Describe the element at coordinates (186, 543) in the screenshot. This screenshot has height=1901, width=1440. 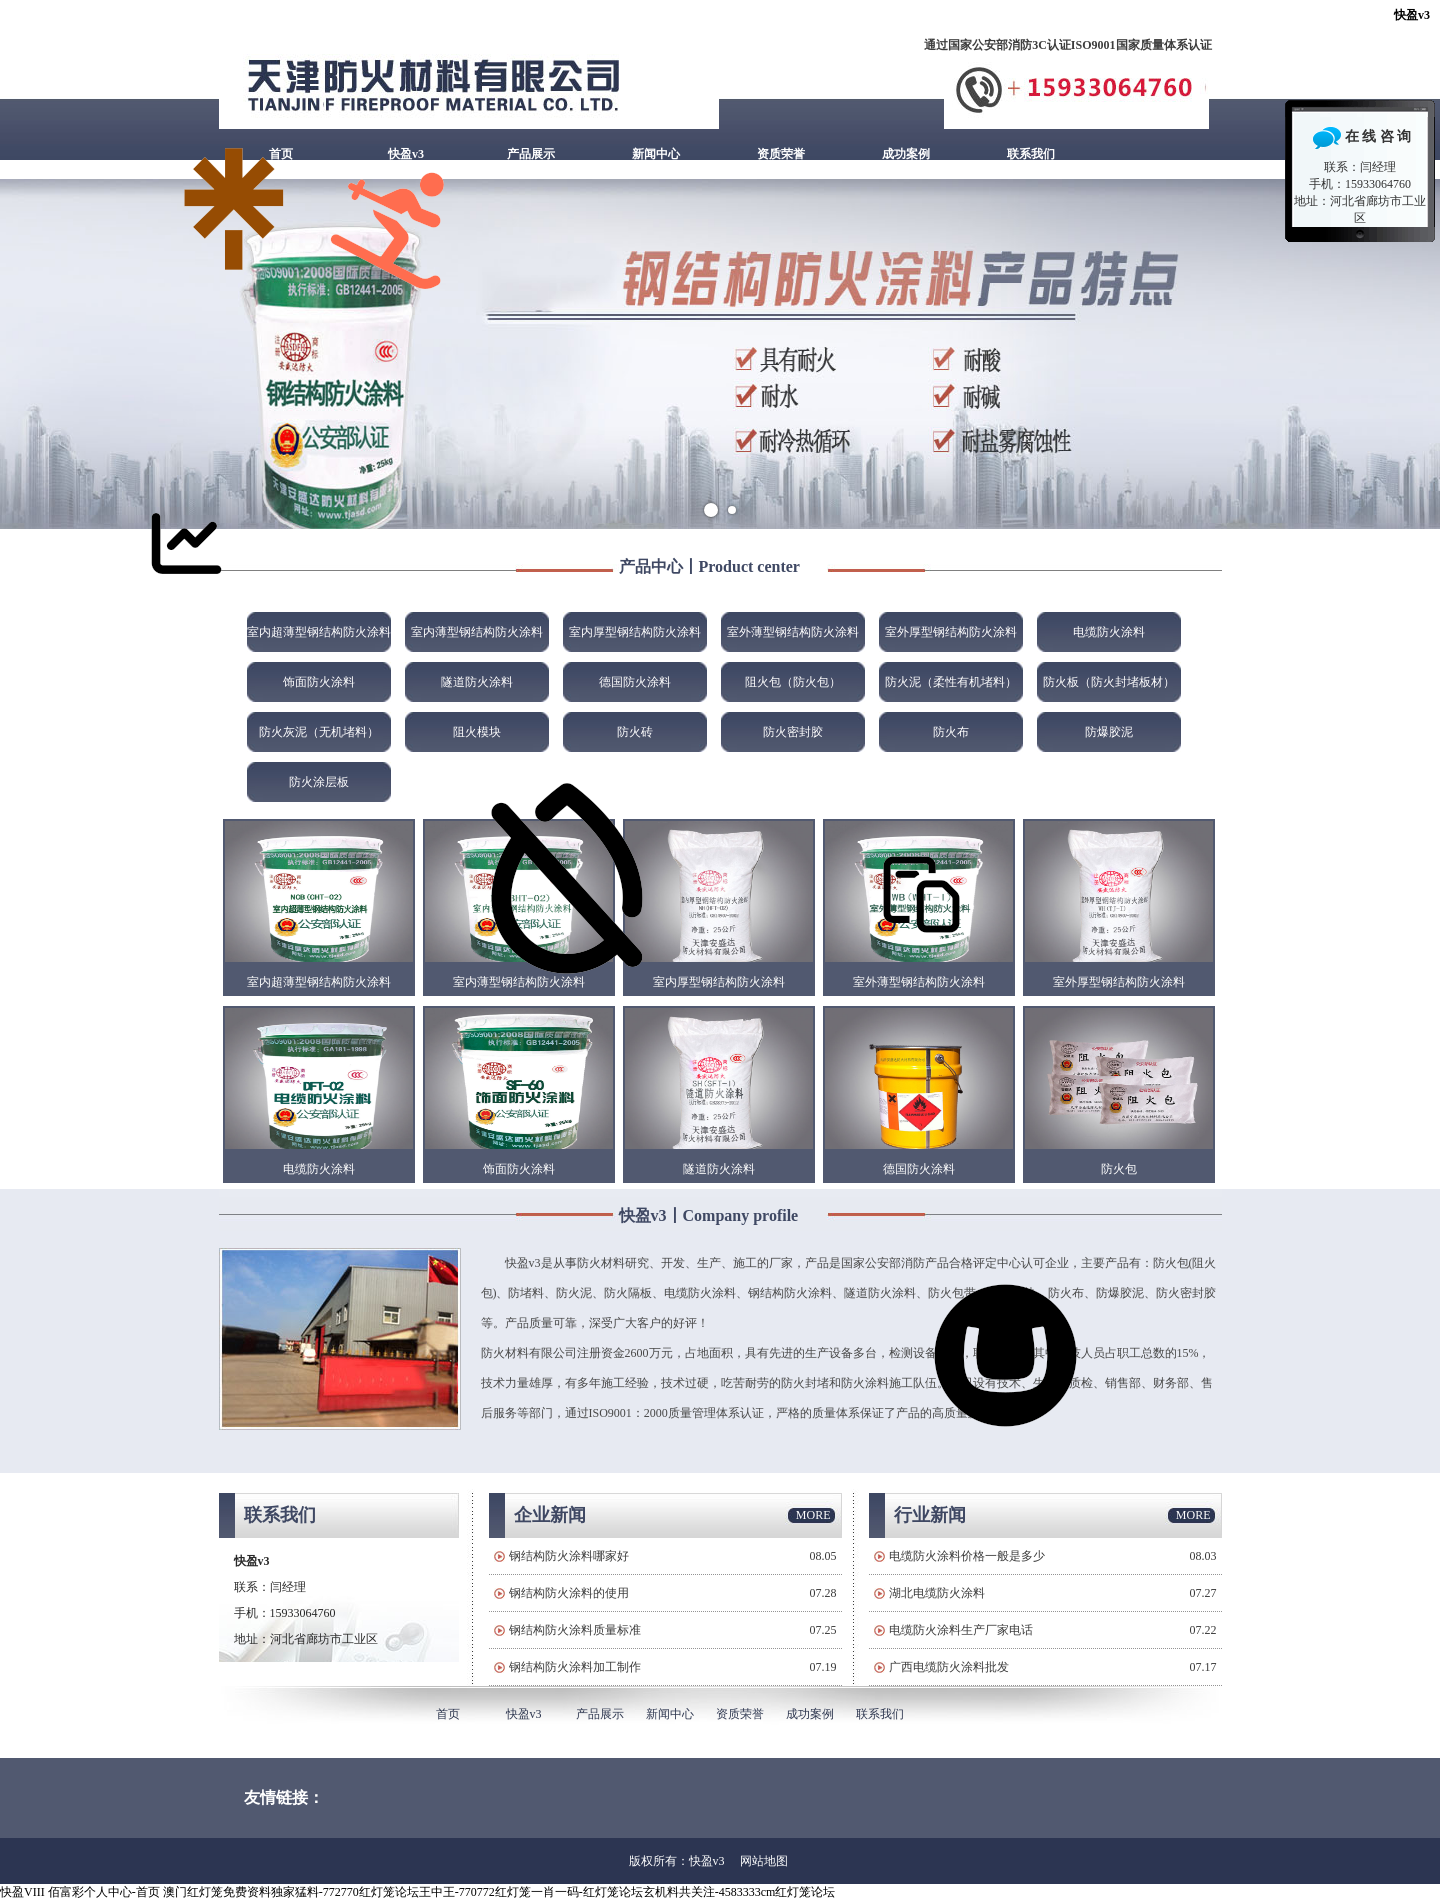
I see `view analytics or statistics` at that location.